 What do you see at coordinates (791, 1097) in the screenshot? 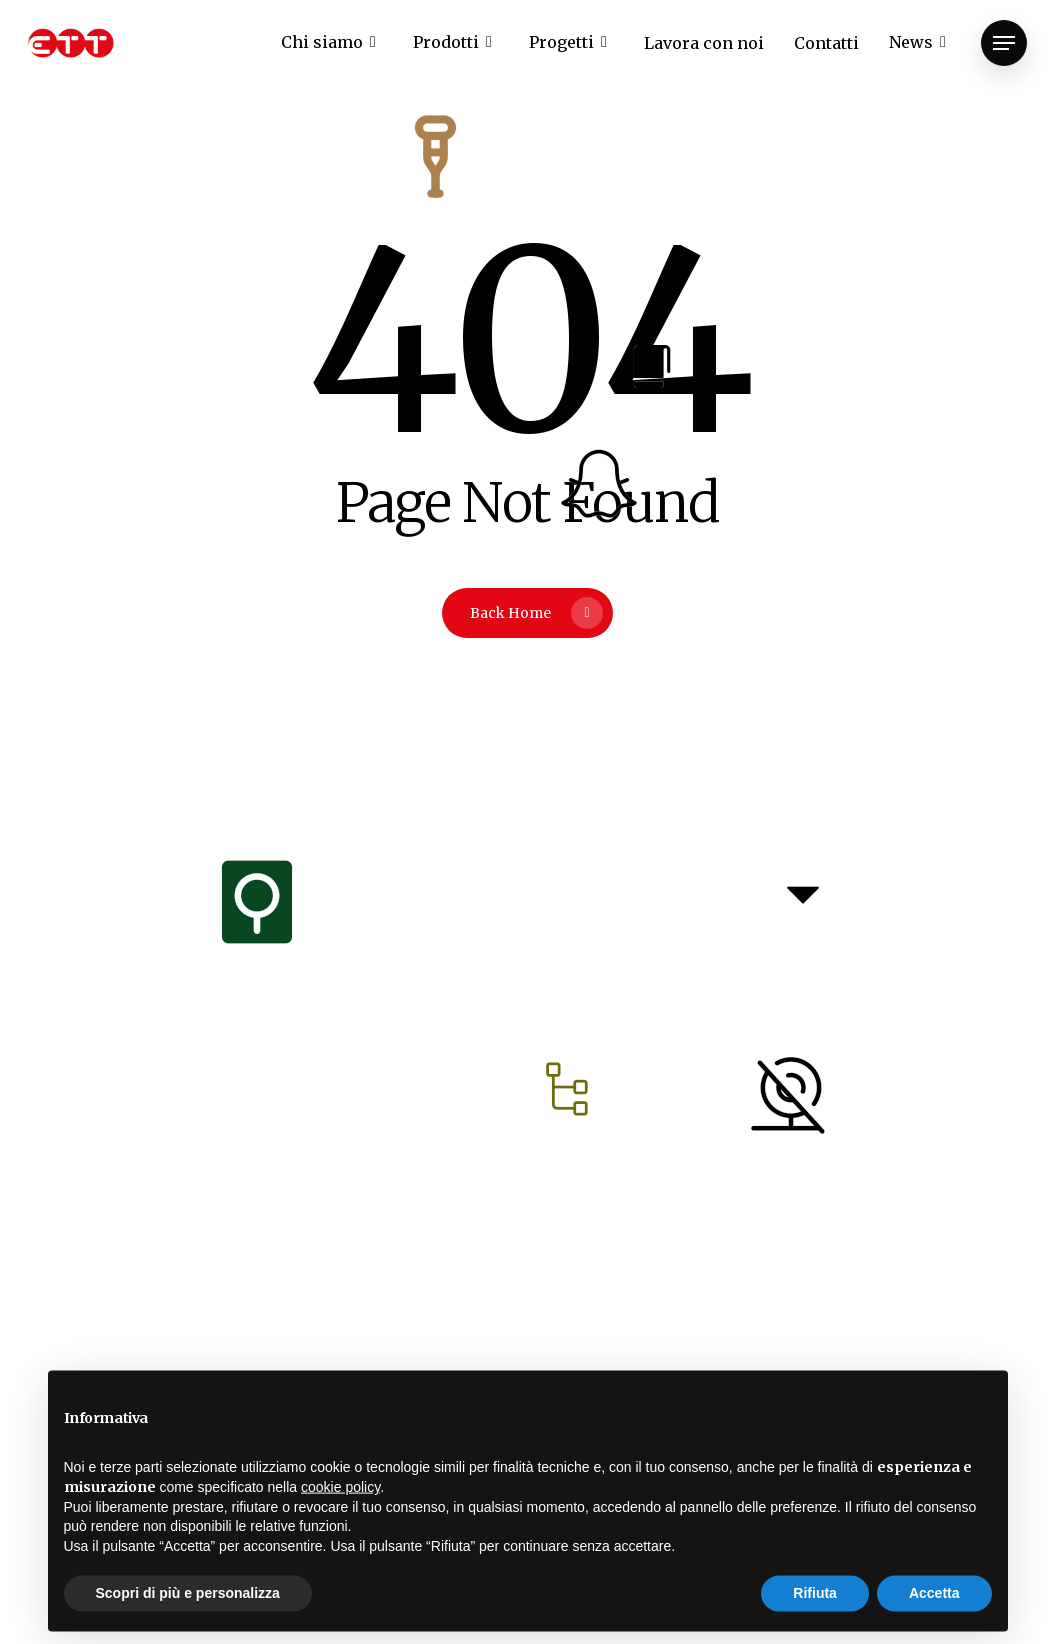
I see `camera is disabled or blocked` at bounding box center [791, 1097].